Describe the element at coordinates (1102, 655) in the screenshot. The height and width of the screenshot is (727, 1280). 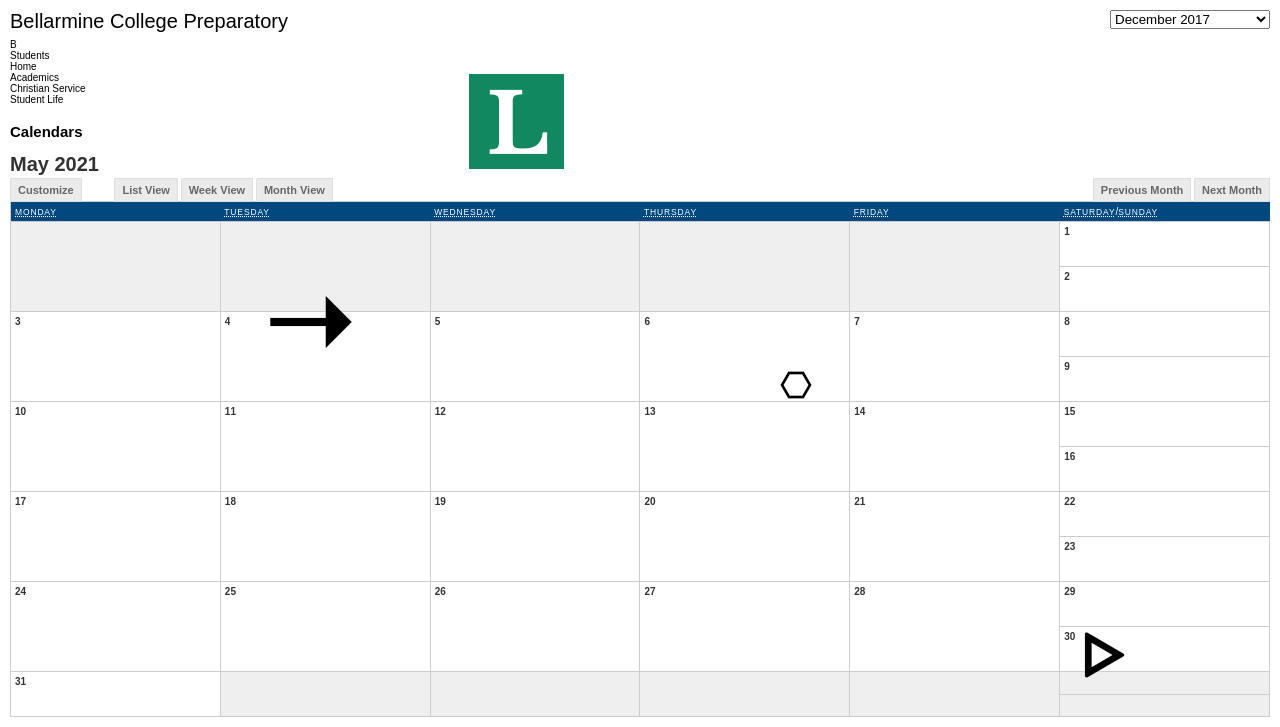
I see `play media or video content` at that location.